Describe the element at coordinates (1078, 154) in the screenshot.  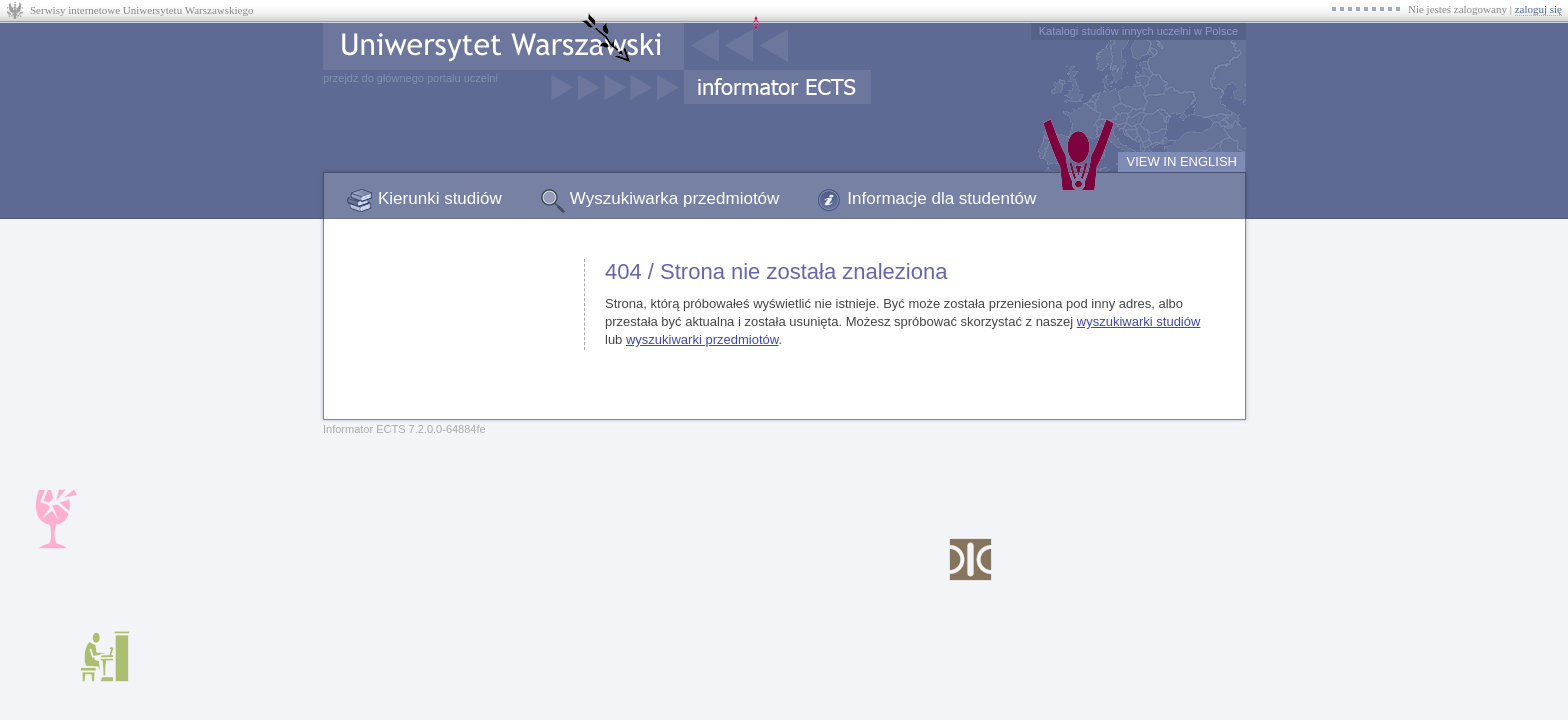
I see `indicates a winner or top performer` at that location.